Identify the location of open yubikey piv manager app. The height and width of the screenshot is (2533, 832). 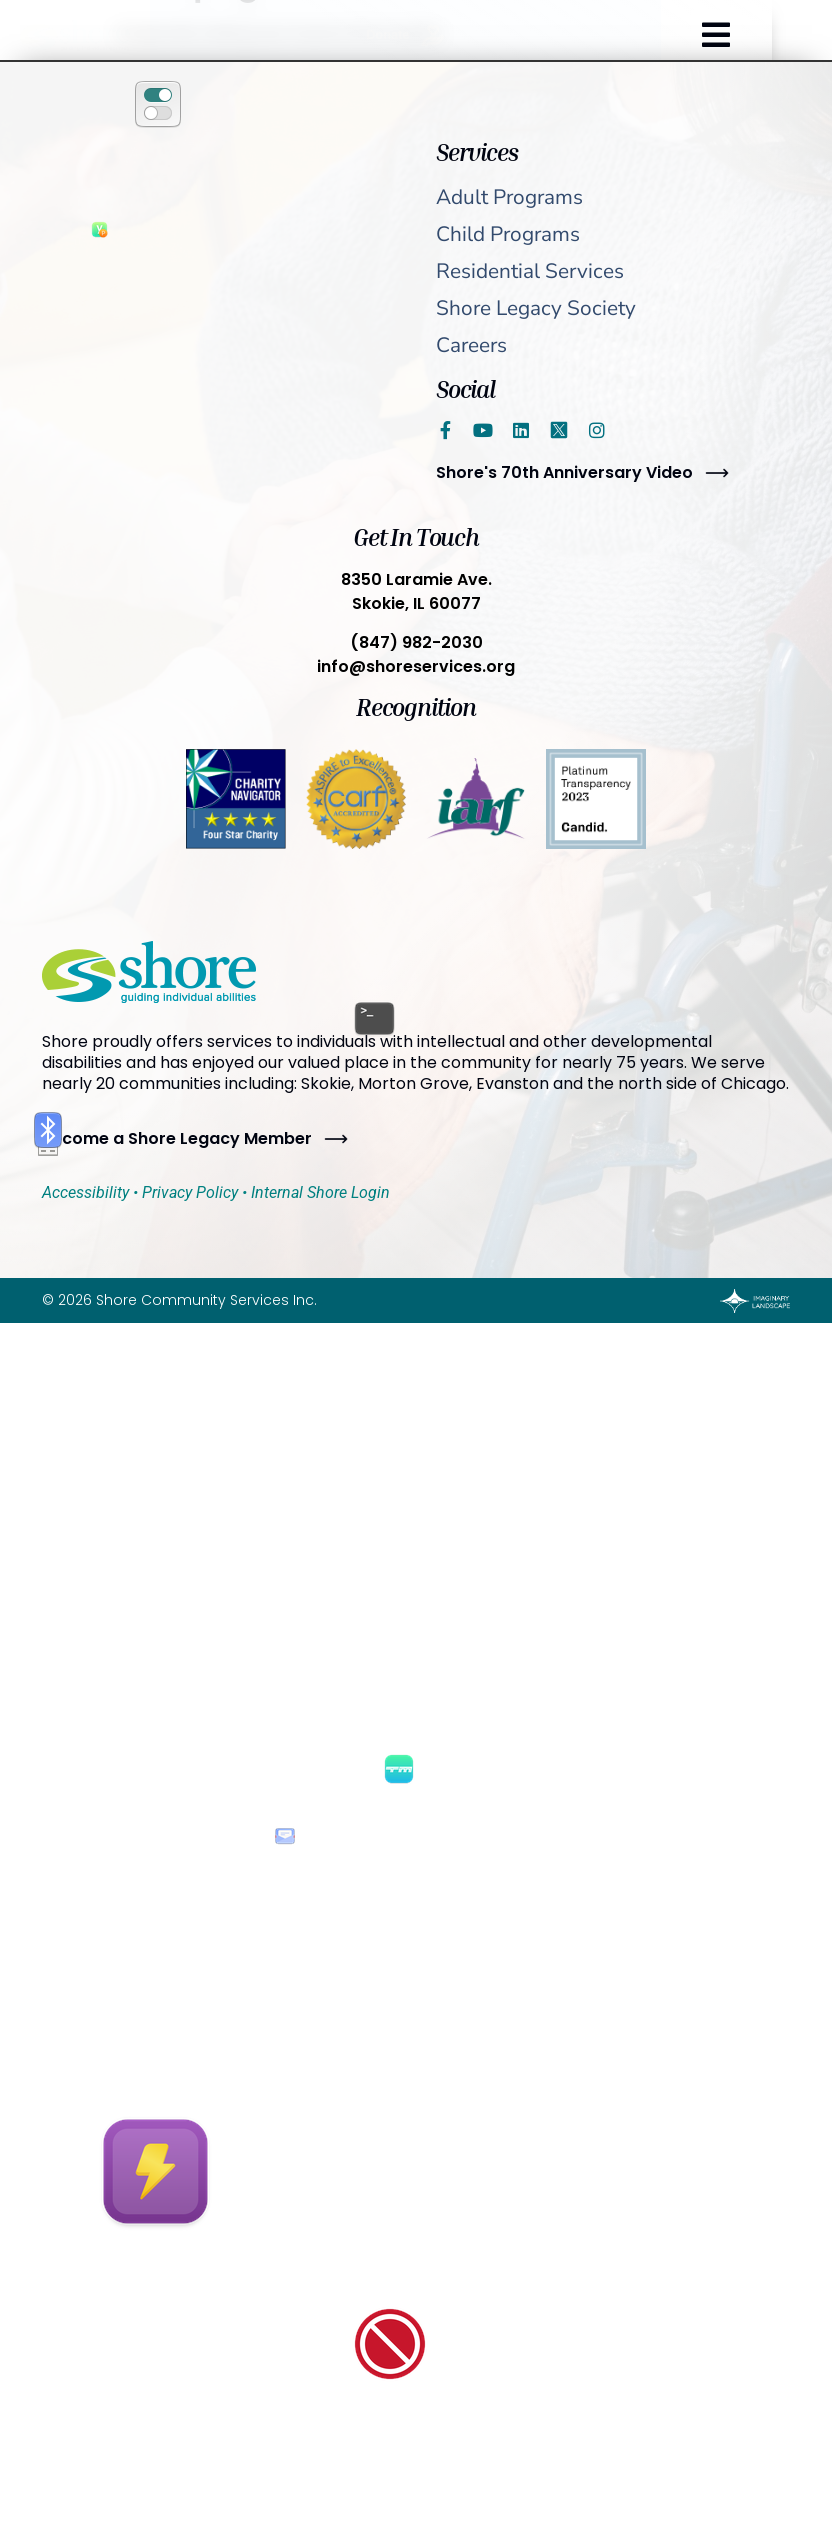
(99, 229).